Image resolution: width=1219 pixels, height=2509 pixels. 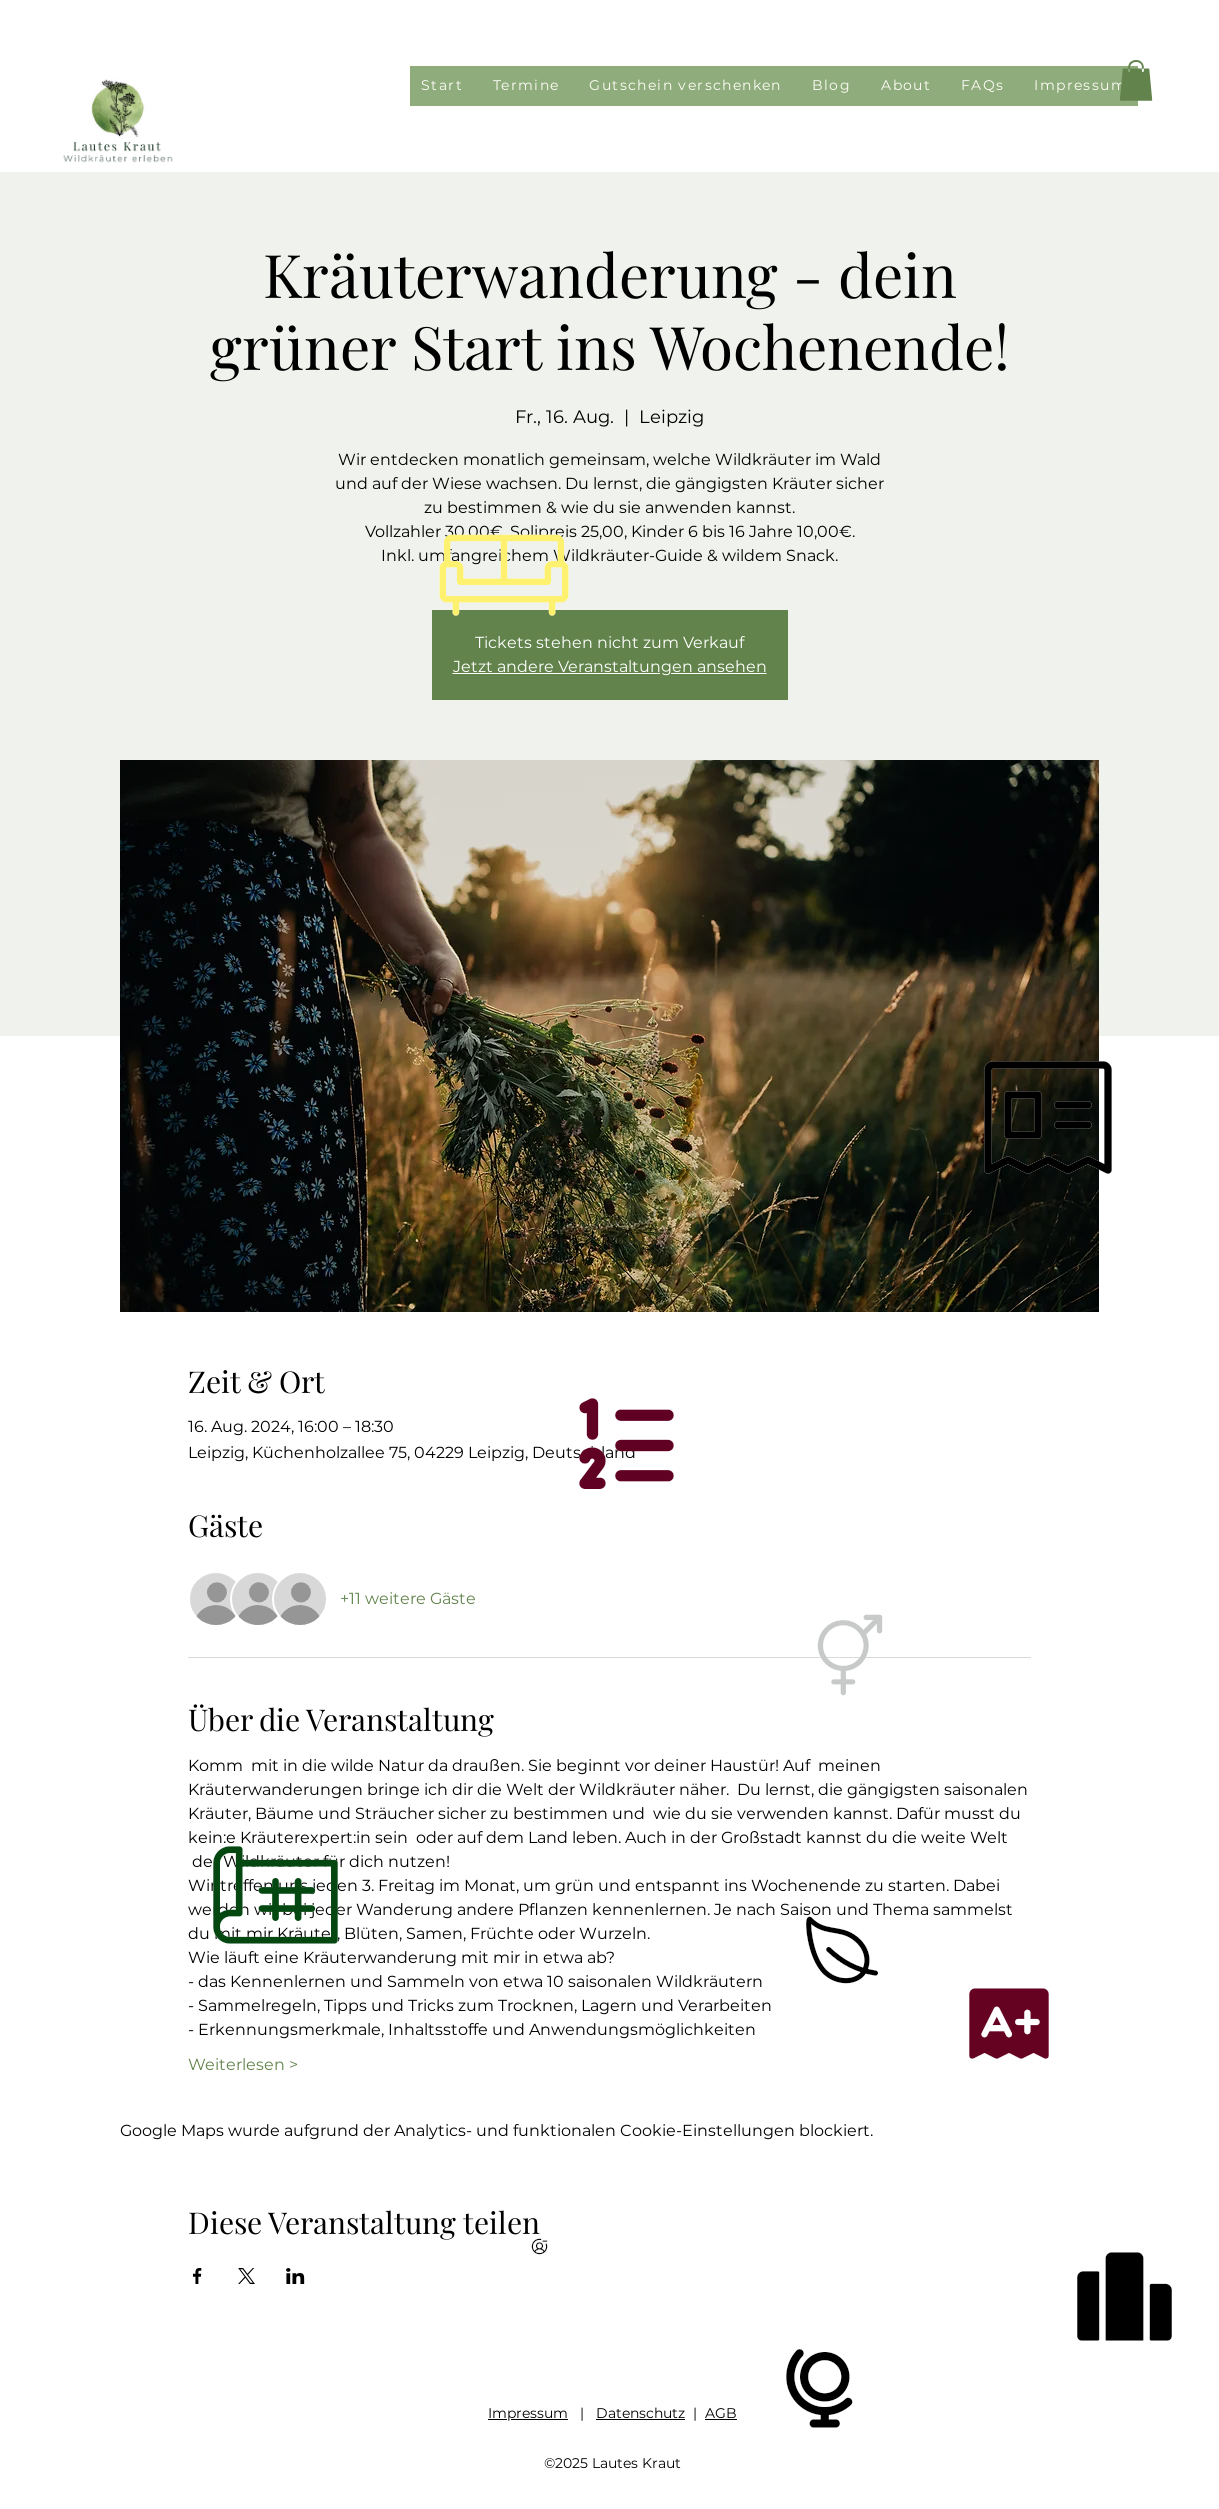 I want to click on remove a user from your contacts, so click(x=539, y=2246).